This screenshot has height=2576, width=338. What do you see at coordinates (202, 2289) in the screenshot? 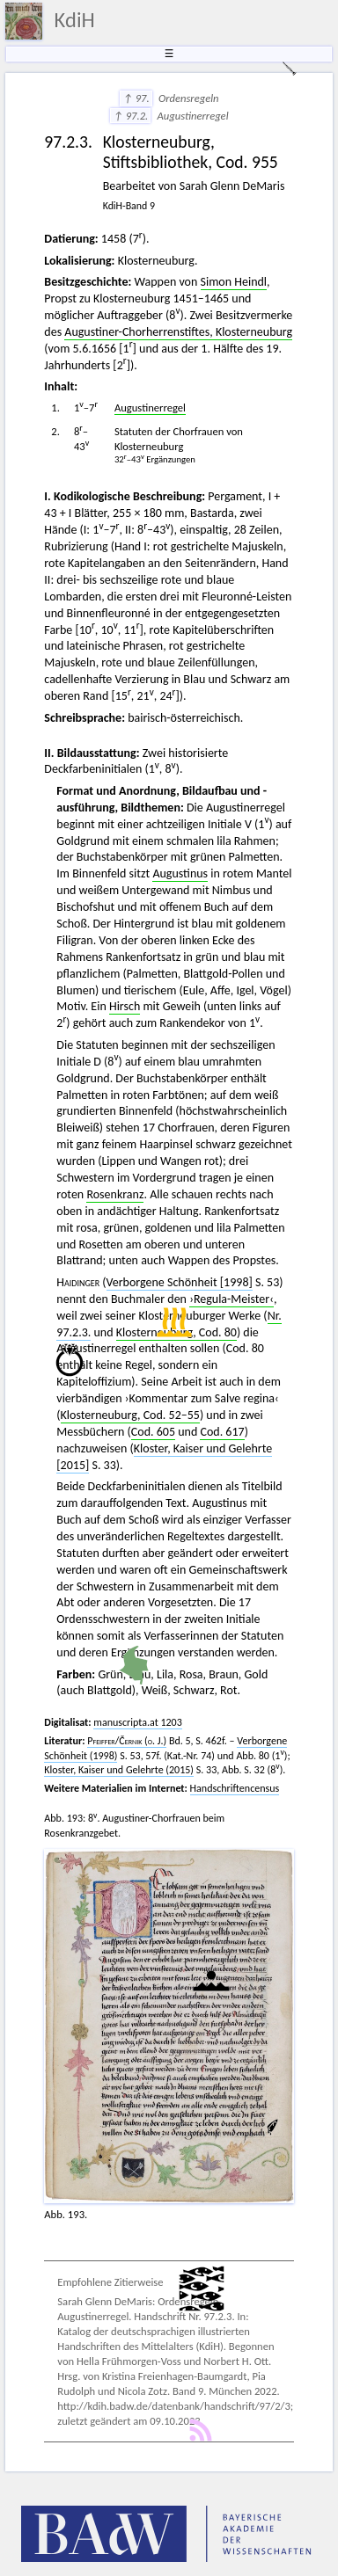
I see `indicates marine life or aquarium feature in a game` at bounding box center [202, 2289].